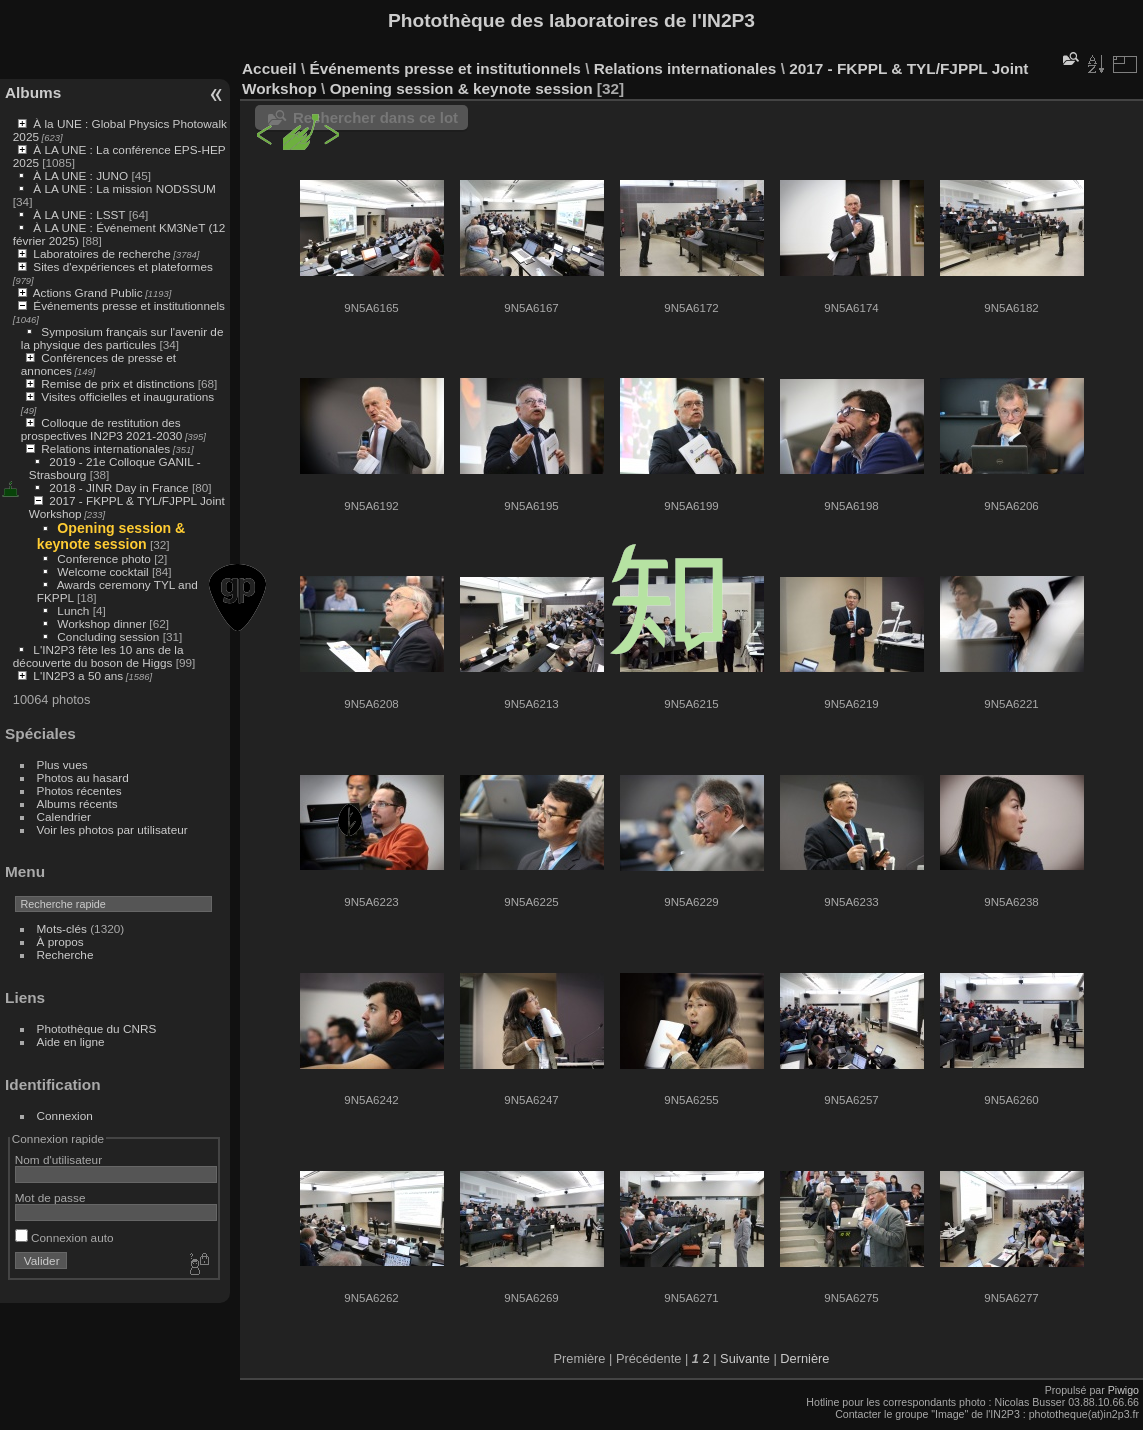 The height and width of the screenshot is (1430, 1143). What do you see at coordinates (237, 597) in the screenshot?
I see `open guitar pro application` at bounding box center [237, 597].